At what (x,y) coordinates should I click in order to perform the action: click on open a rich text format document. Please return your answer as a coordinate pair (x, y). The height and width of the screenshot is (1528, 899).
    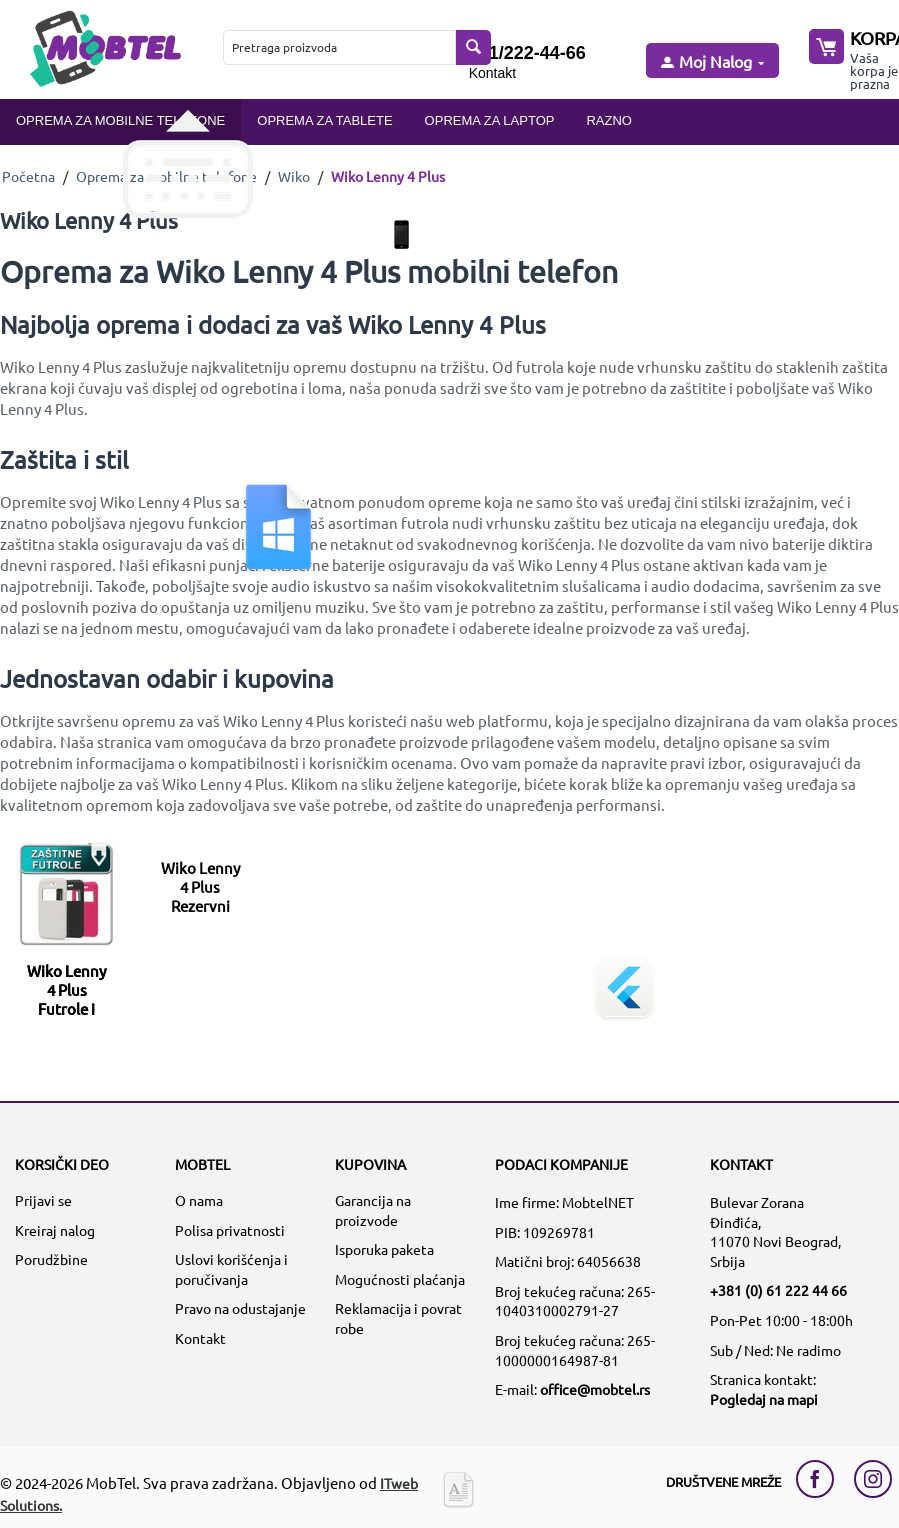
    Looking at the image, I should click on (458, 1489).